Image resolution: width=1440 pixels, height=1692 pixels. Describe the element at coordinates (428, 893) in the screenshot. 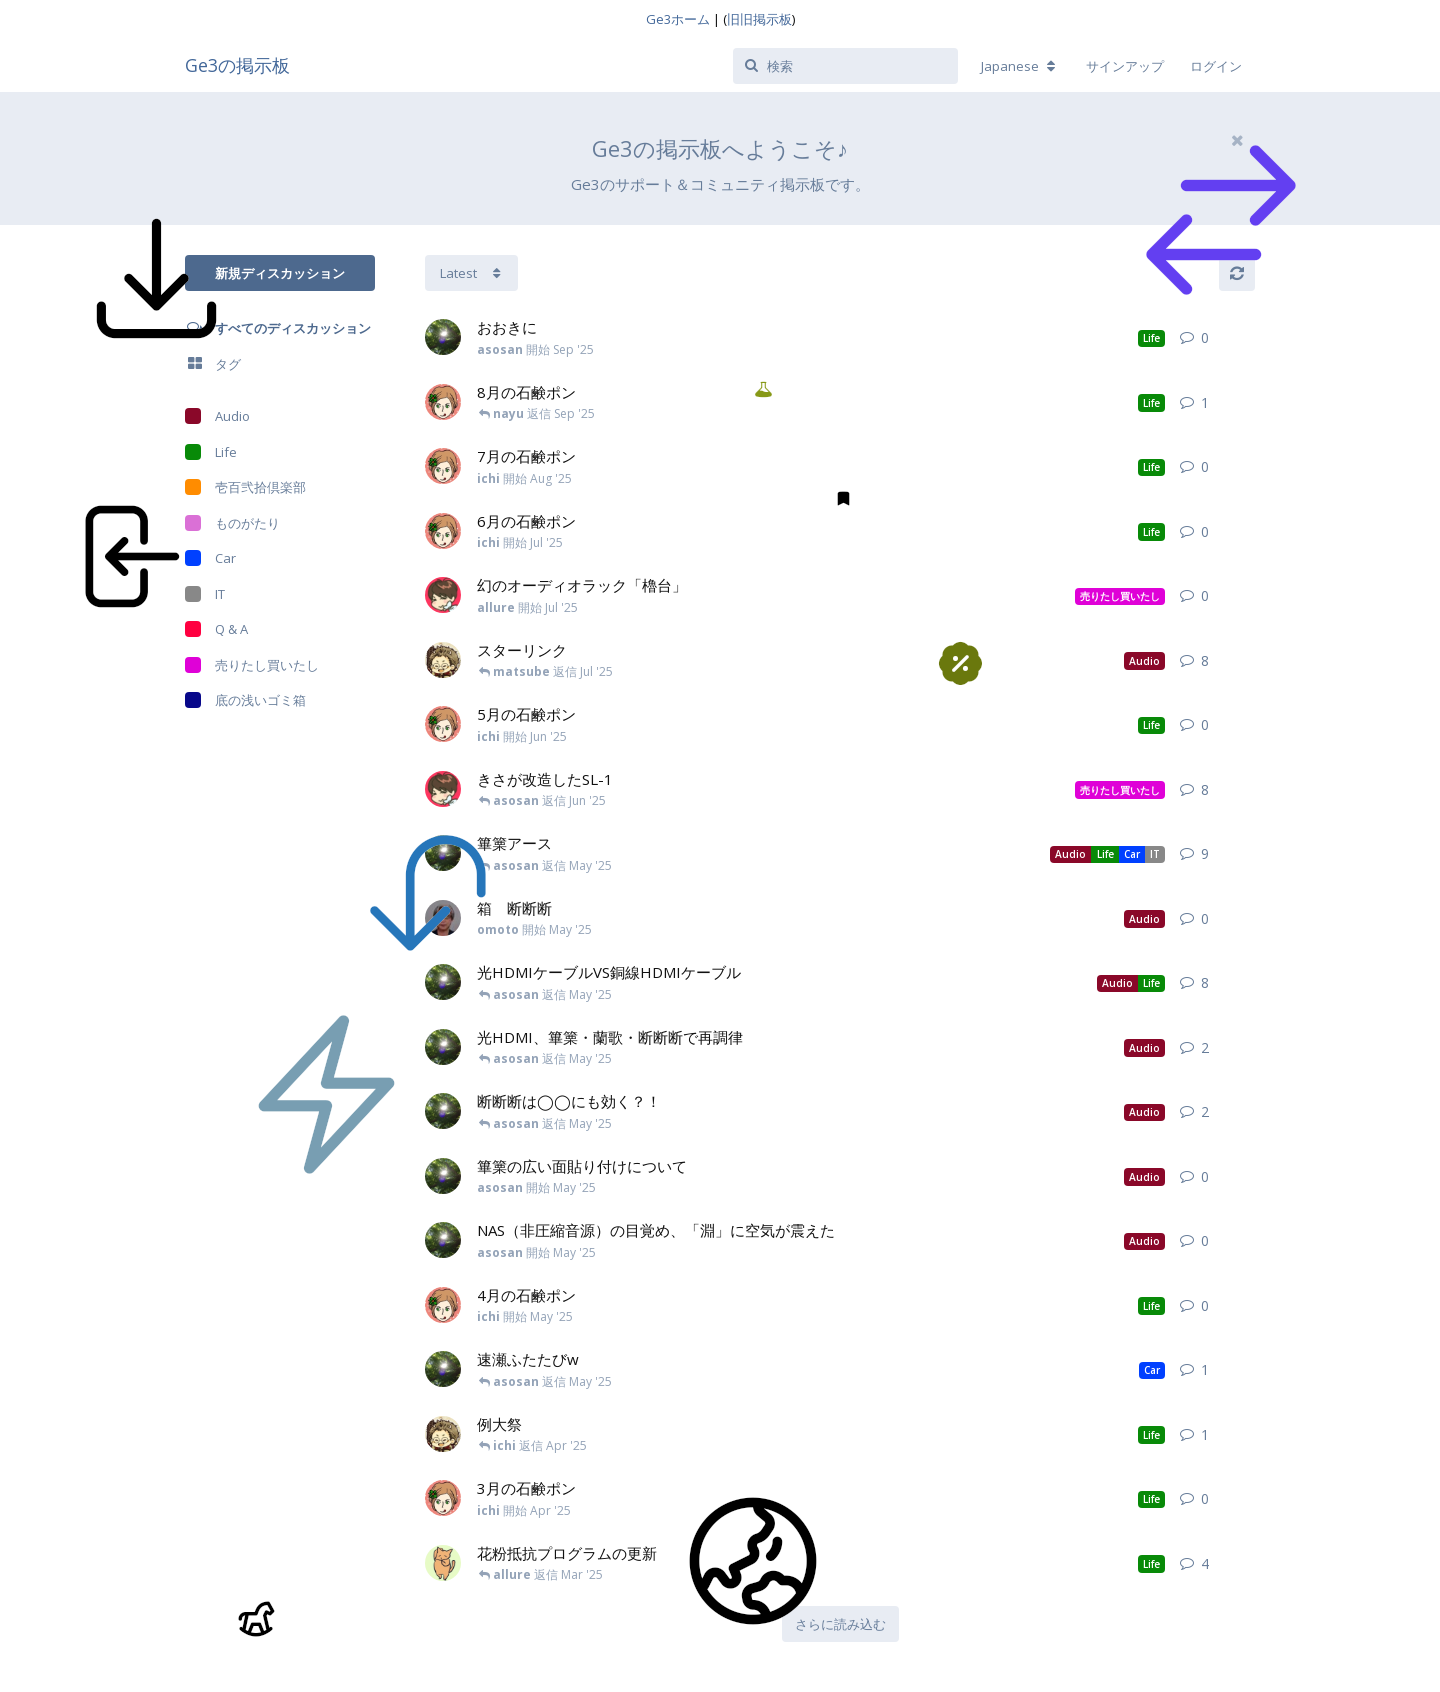

I see `redo an action` at that location.